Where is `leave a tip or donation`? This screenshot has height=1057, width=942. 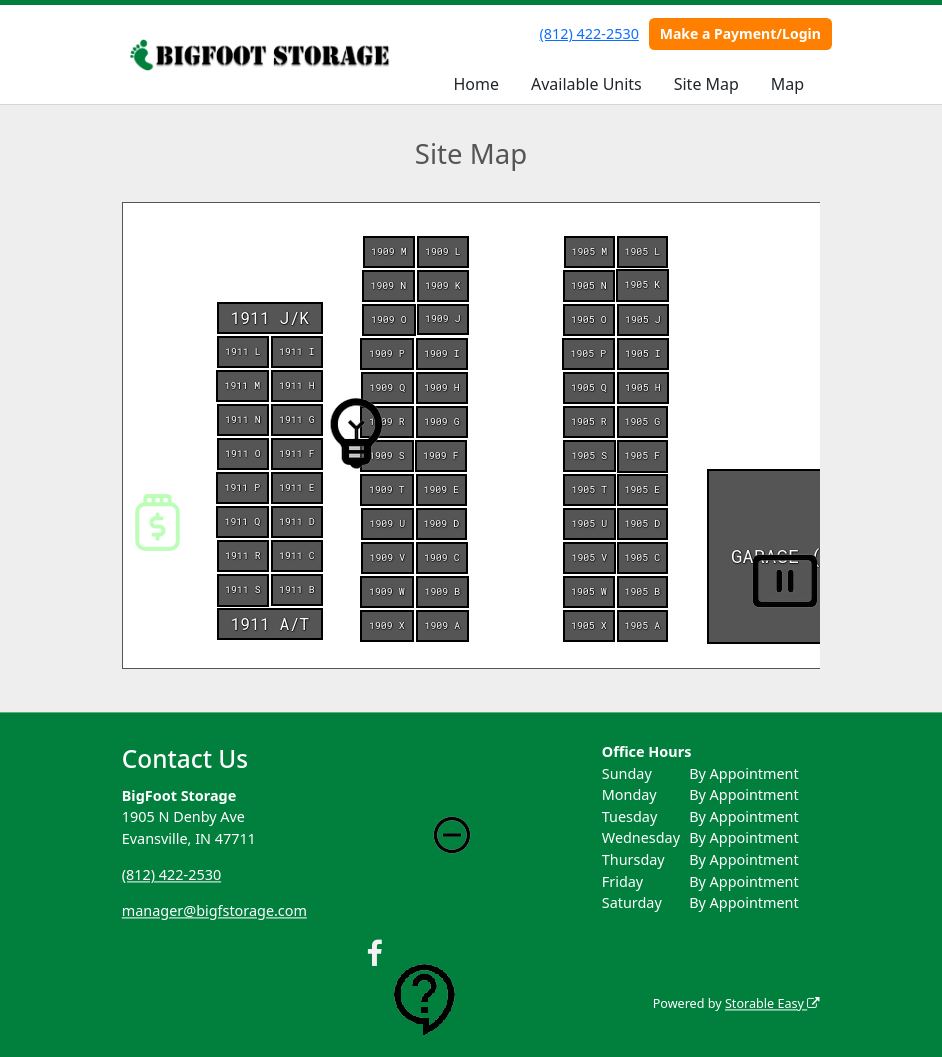 leave a tip or donation is located at coordinates (157, 522).